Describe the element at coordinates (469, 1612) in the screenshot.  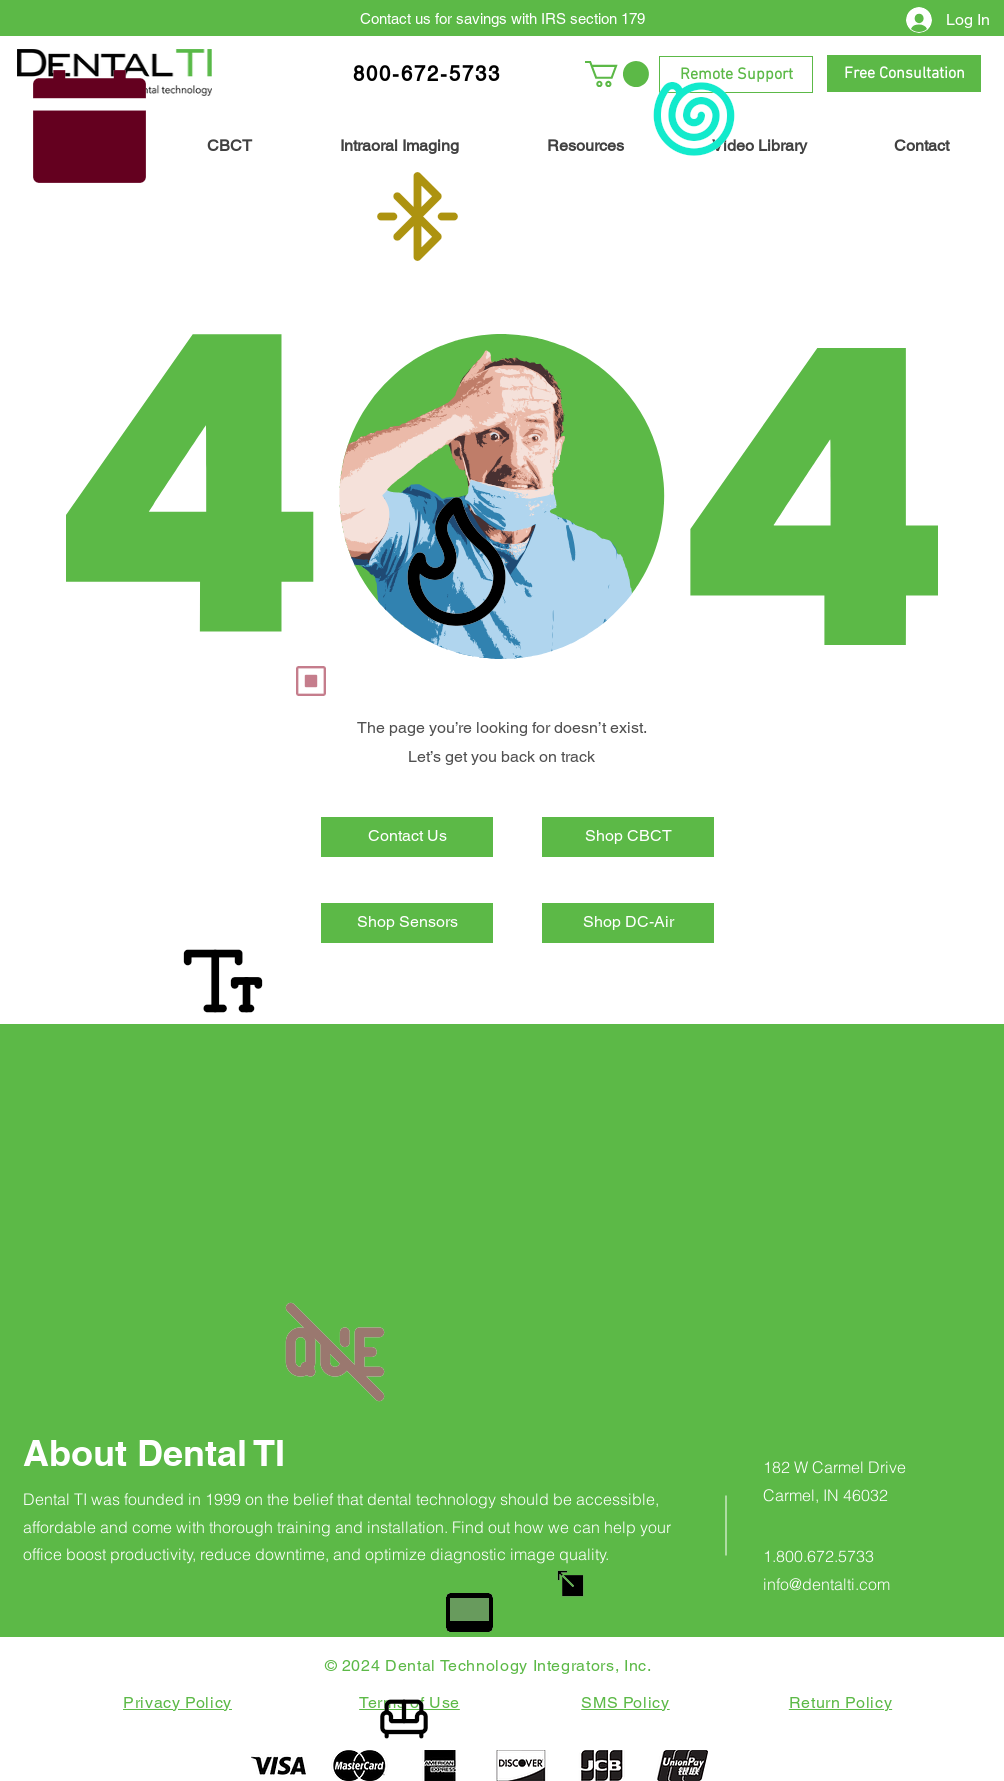
I see `video player with caption or label area` at that location.